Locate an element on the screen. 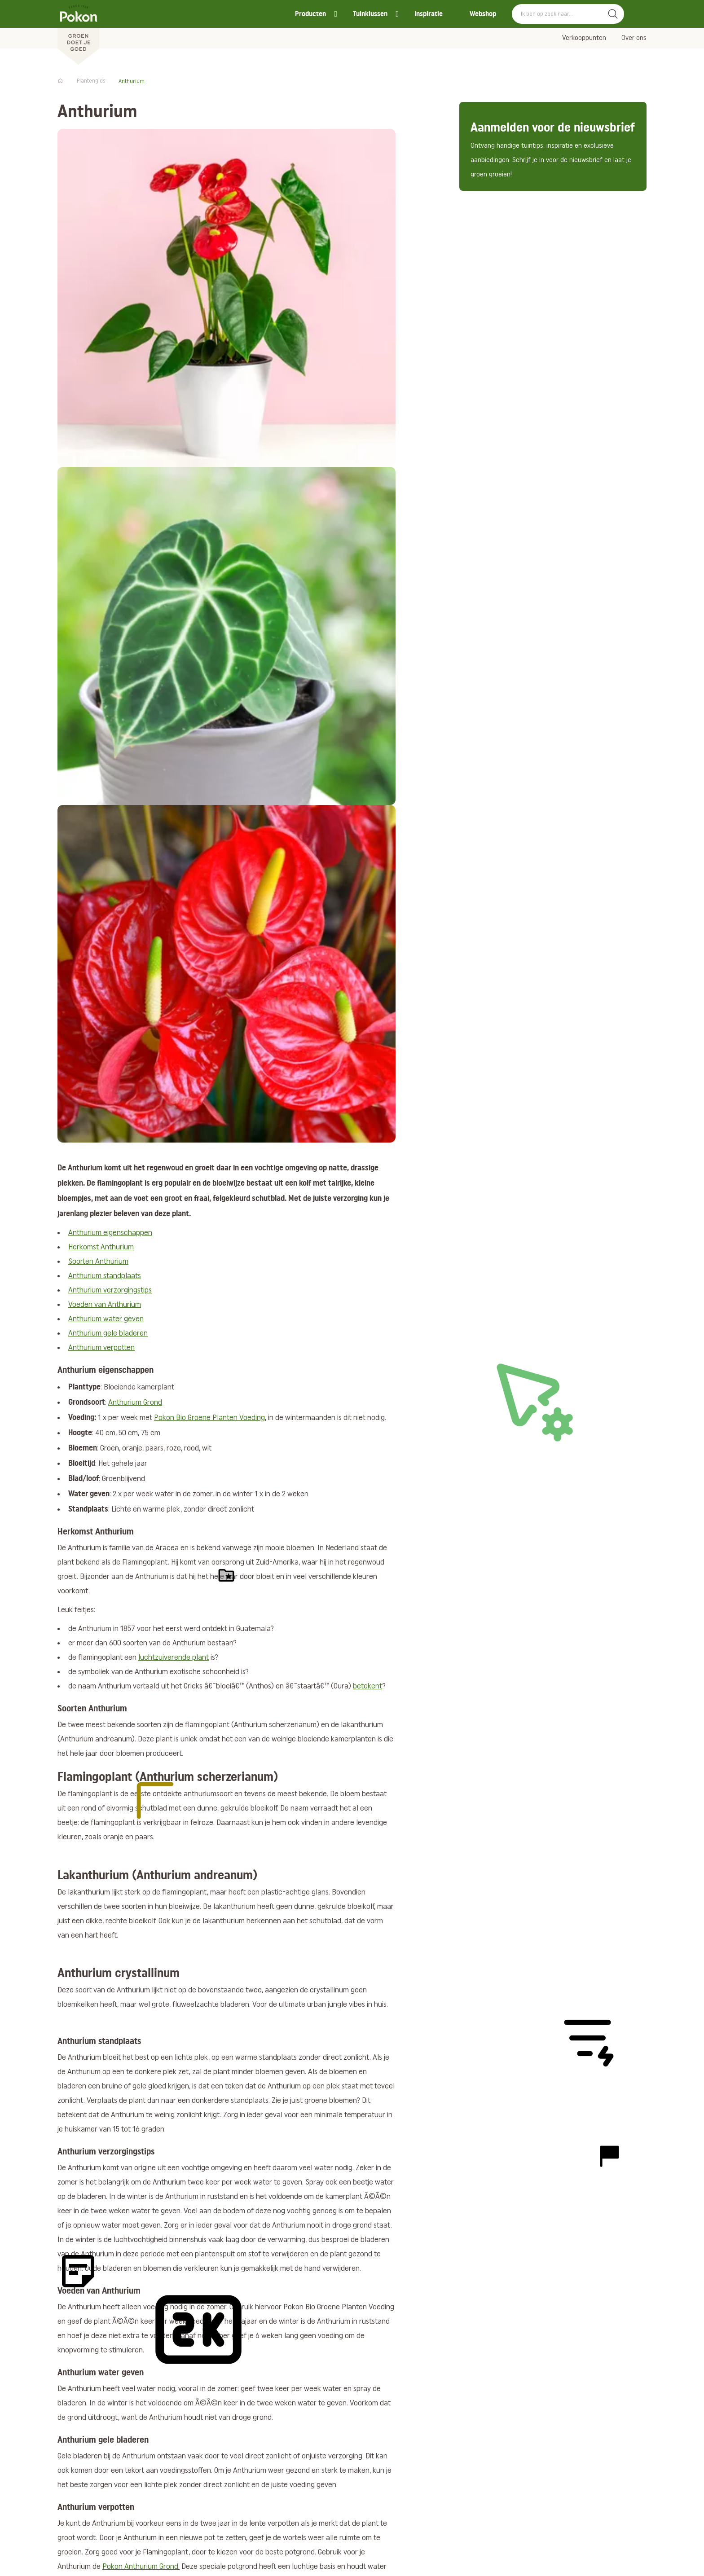 The height and width of the screenshot is (2576, 704). adjust corner radius of a shape is located at coordinates (155, 1800).